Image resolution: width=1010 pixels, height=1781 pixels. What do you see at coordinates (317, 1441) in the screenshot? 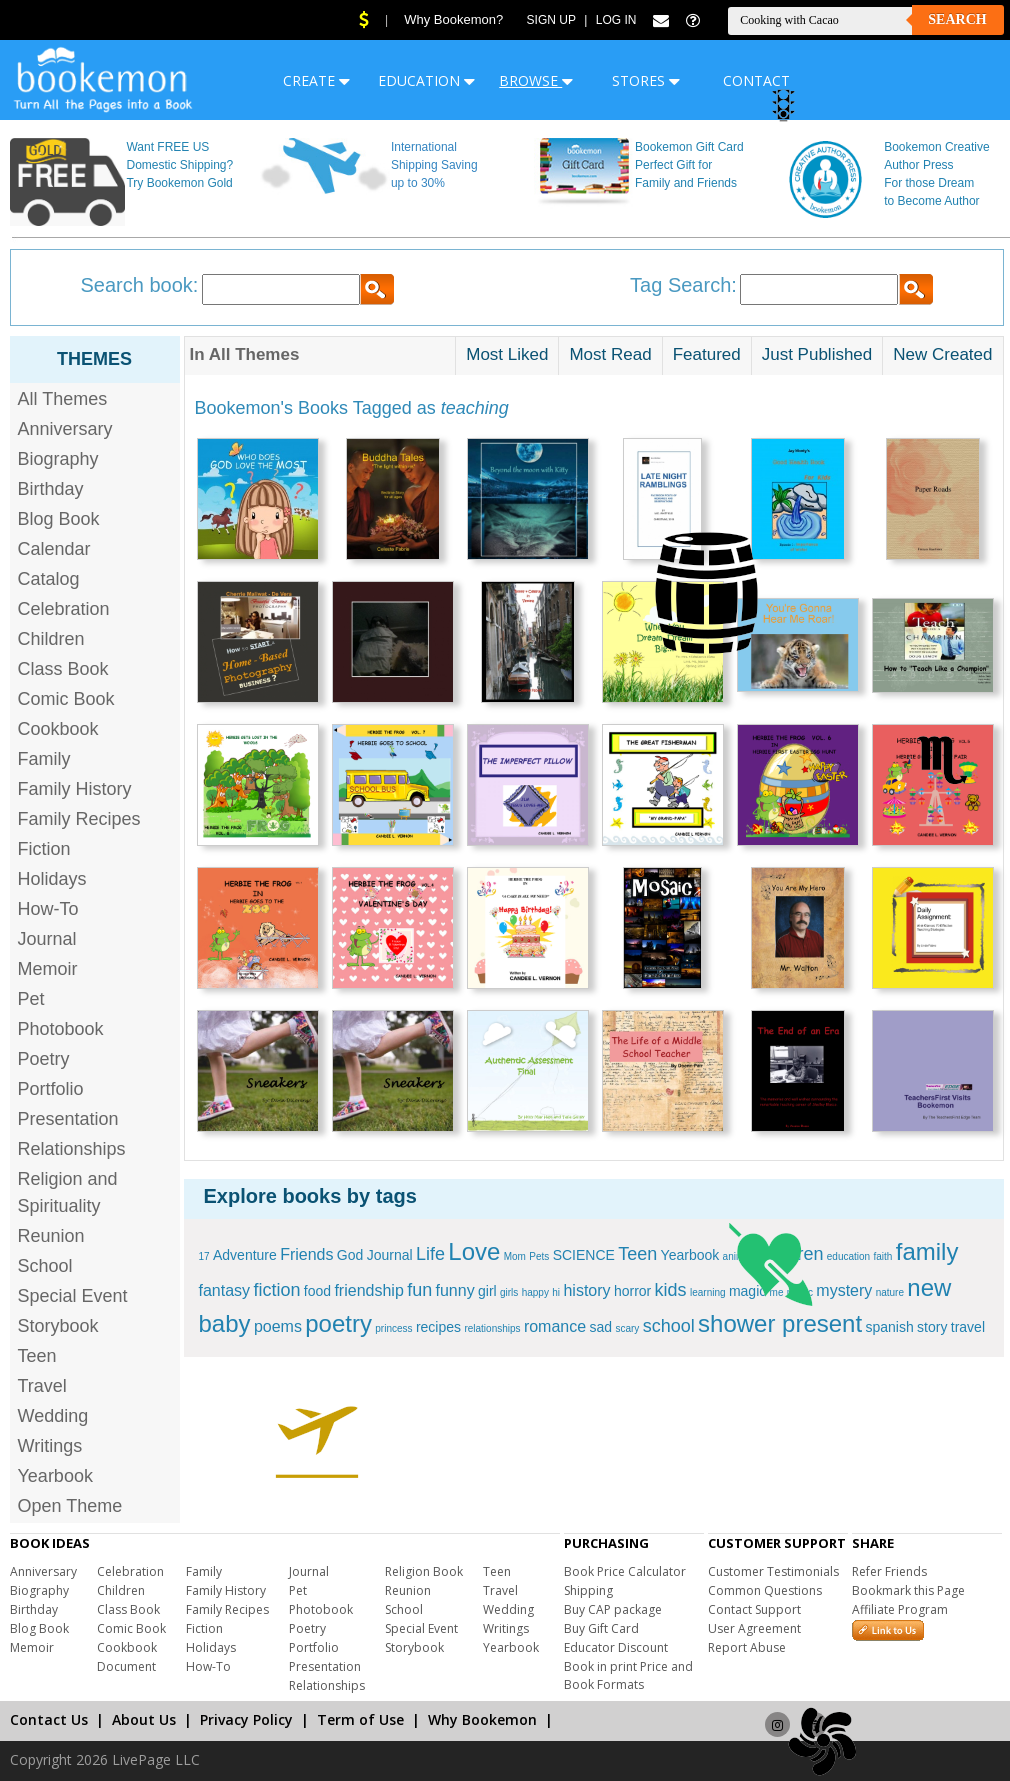
I see `view departing flights` at bounding box center [317, 1441].